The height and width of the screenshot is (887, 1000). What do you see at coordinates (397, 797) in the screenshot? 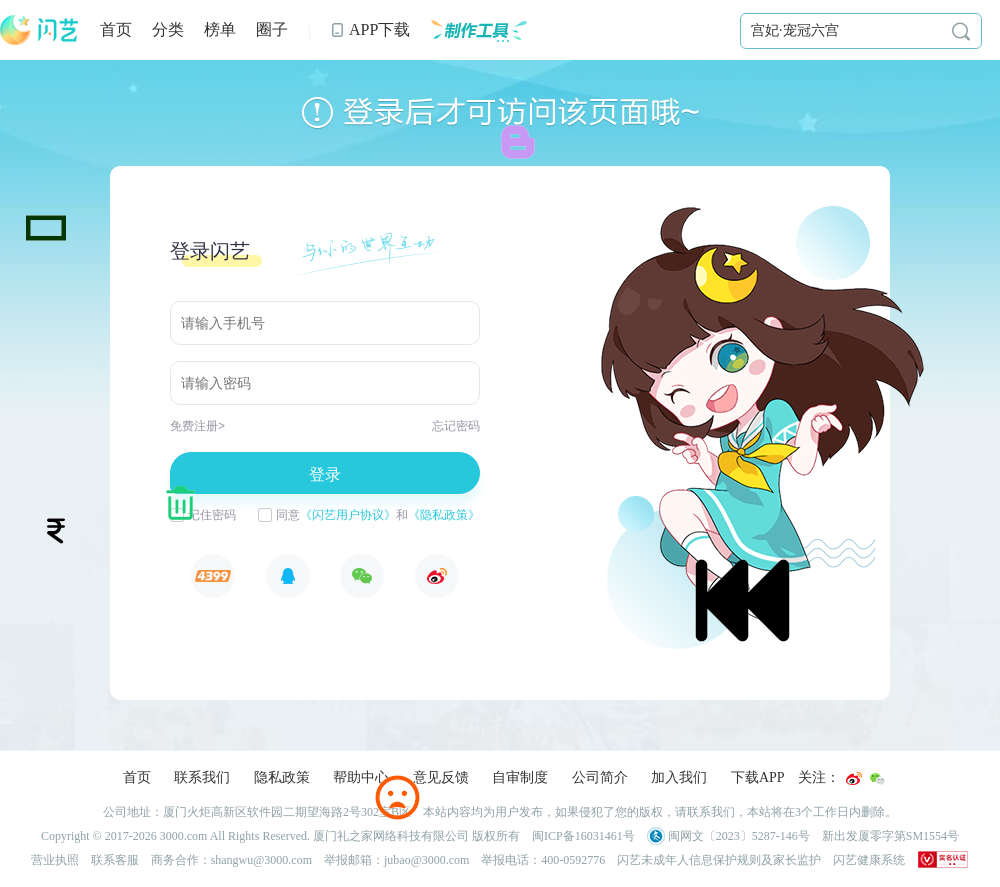
I see `indicates a negative reaction or dissatisfied feedback` at bounding box center [397, 797].